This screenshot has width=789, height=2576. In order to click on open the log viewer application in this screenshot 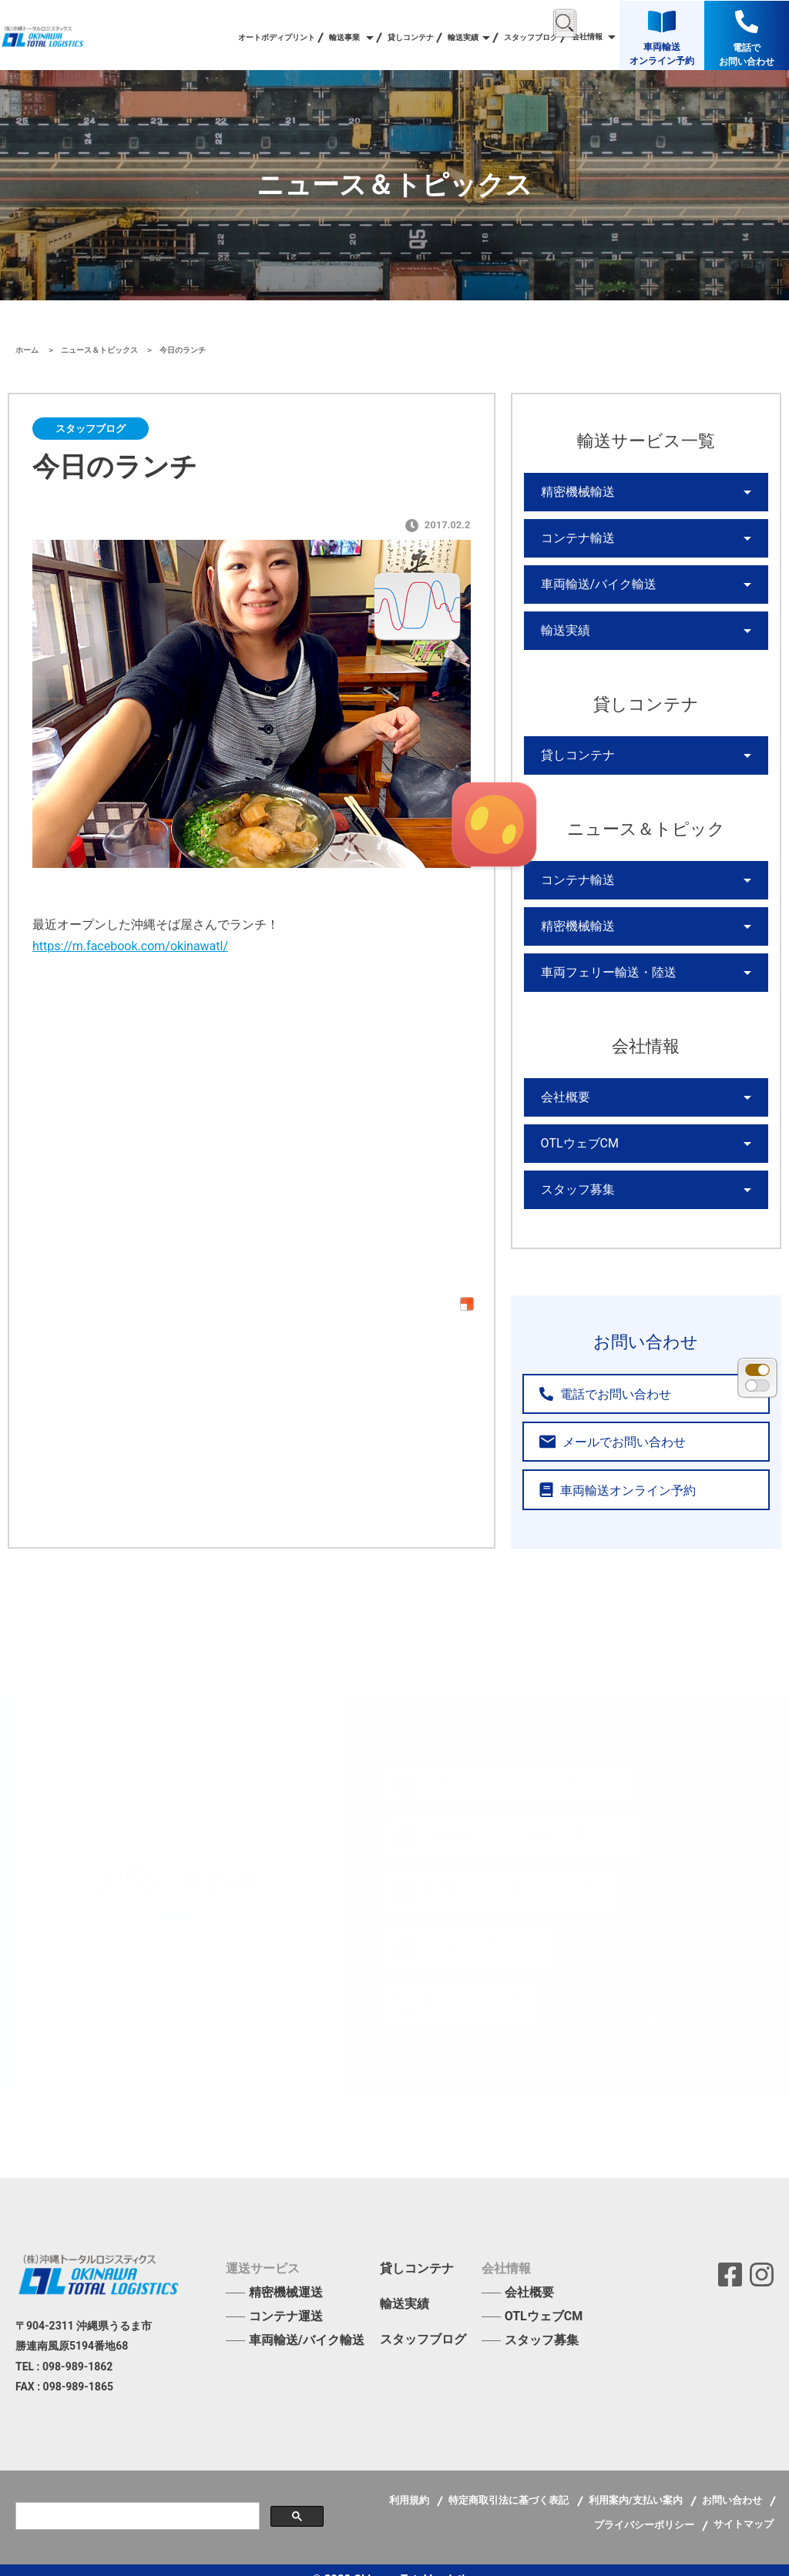, I will do `click(565, 23)`.